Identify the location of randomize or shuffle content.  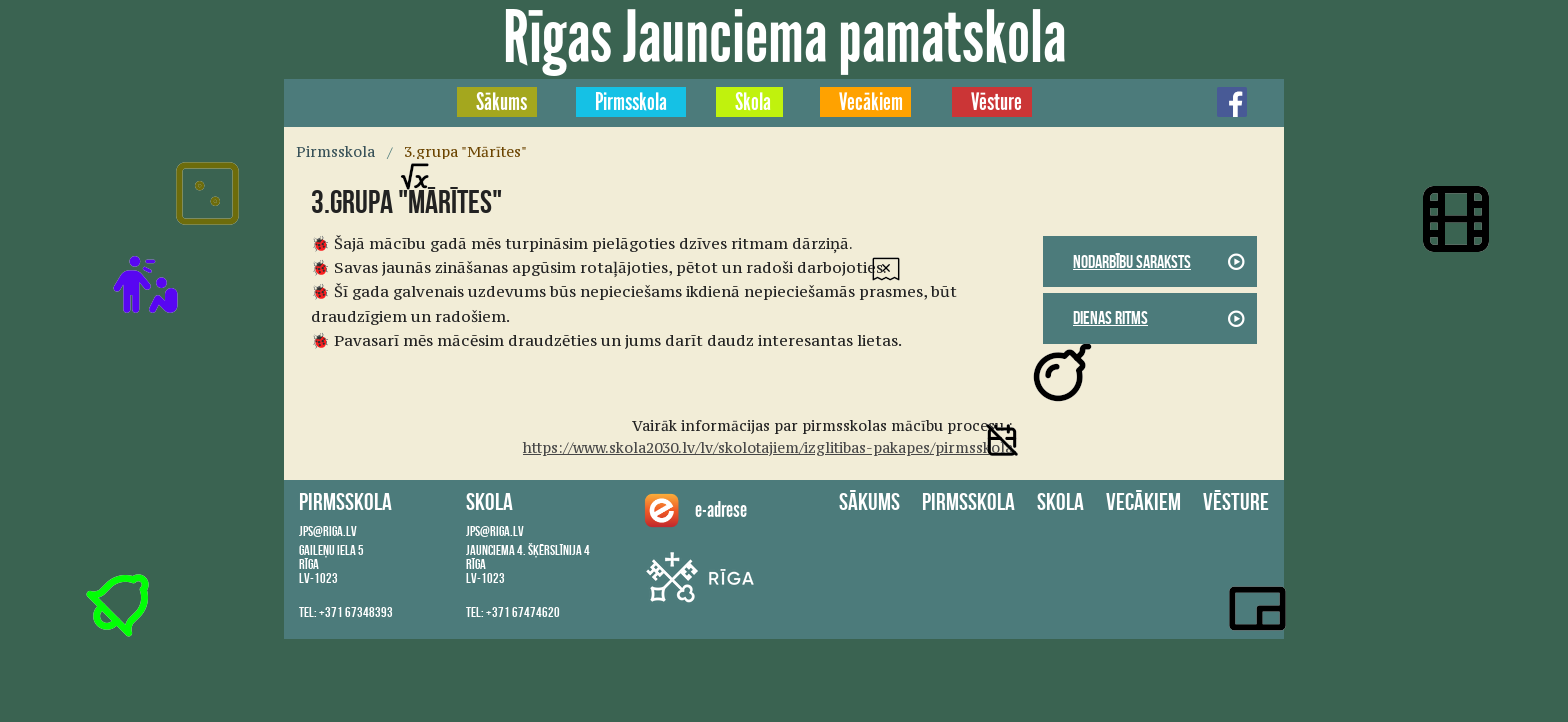
(207, 193).